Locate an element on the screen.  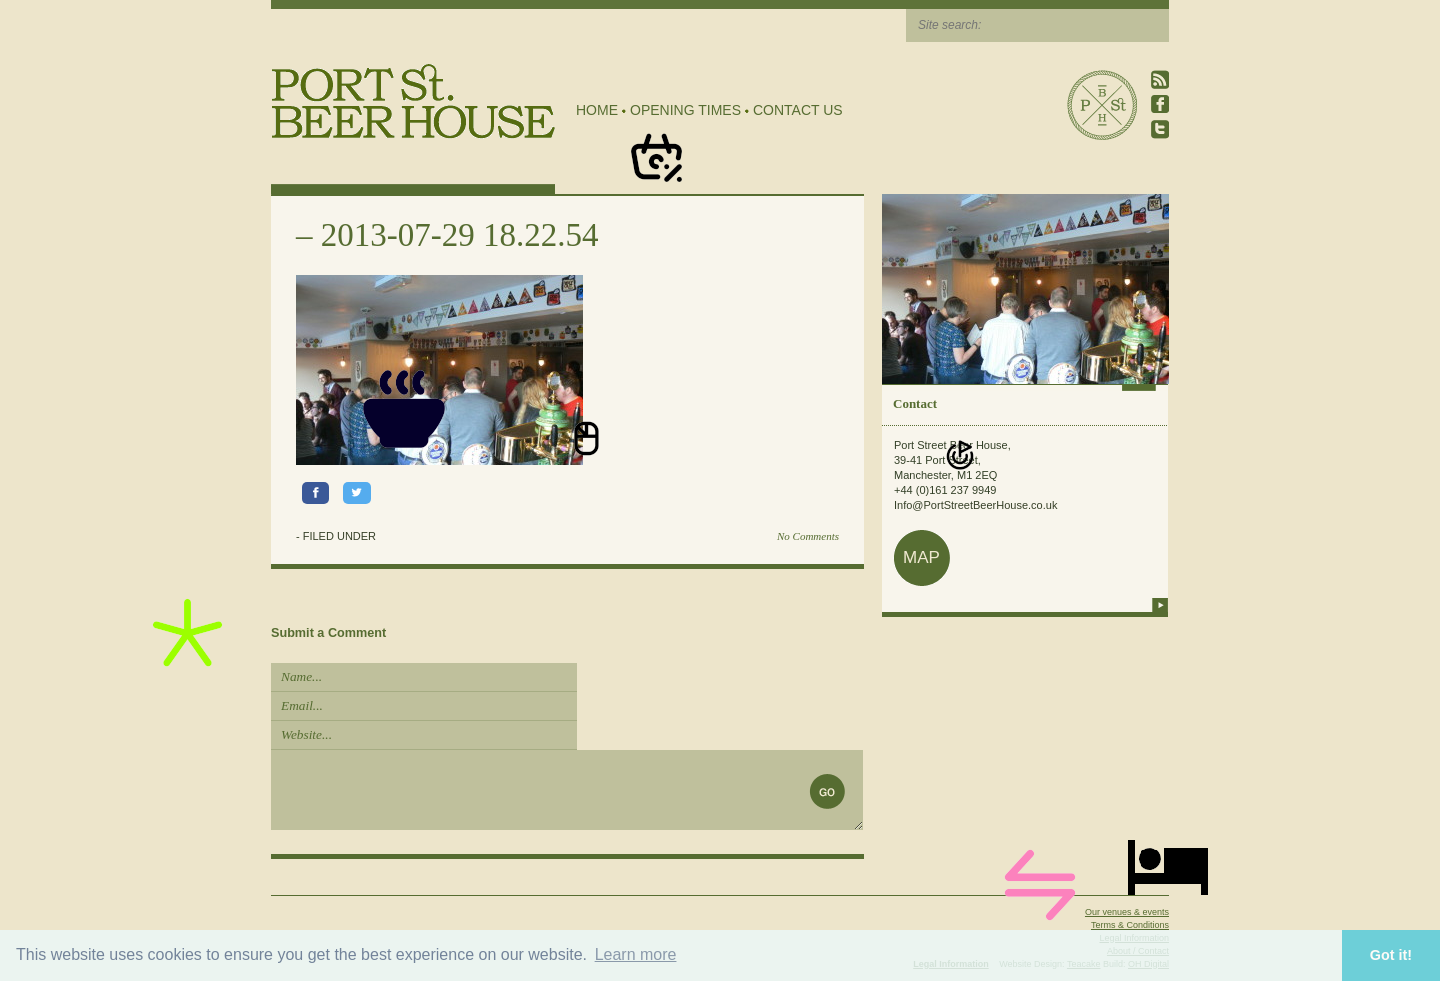
indicates a required field in a form is located at coordinates (187, 633).